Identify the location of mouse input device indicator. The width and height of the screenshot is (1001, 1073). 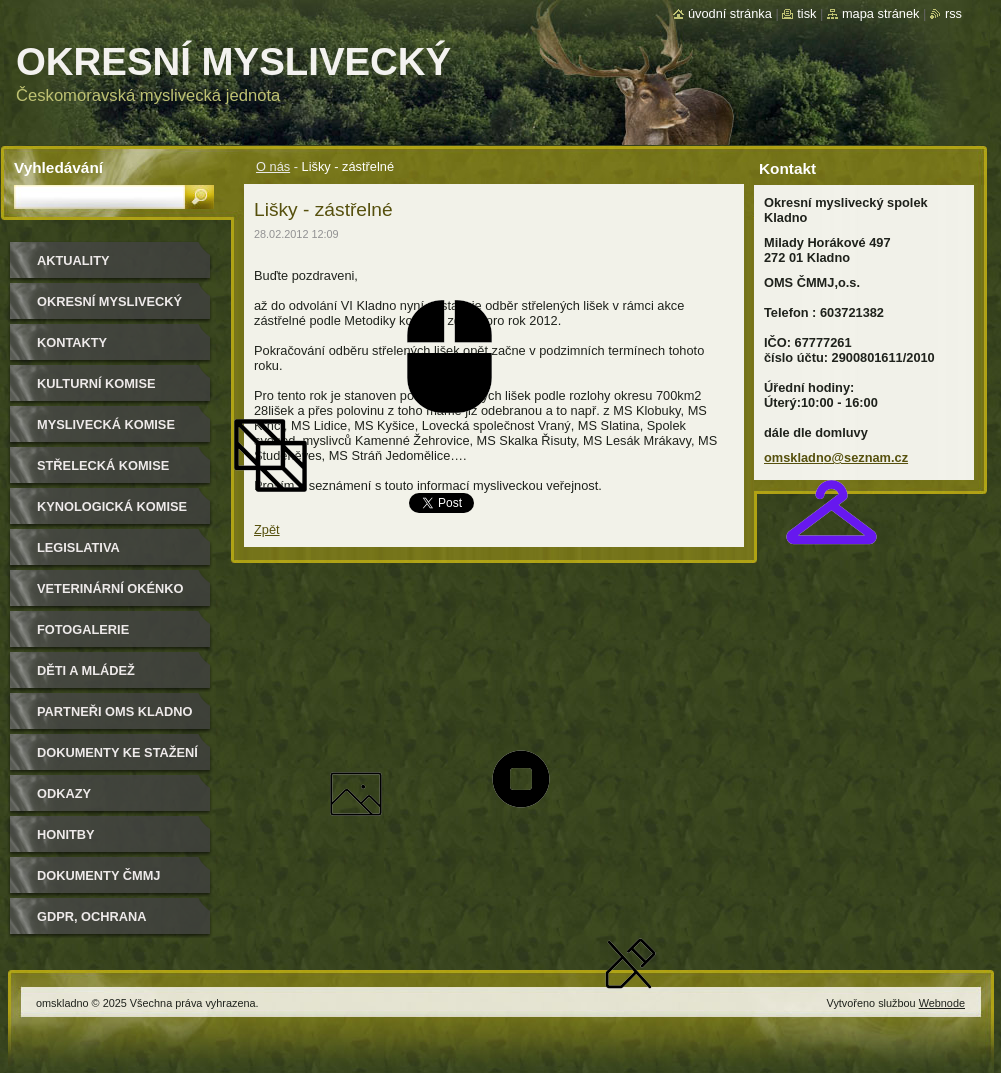
(449, 356).